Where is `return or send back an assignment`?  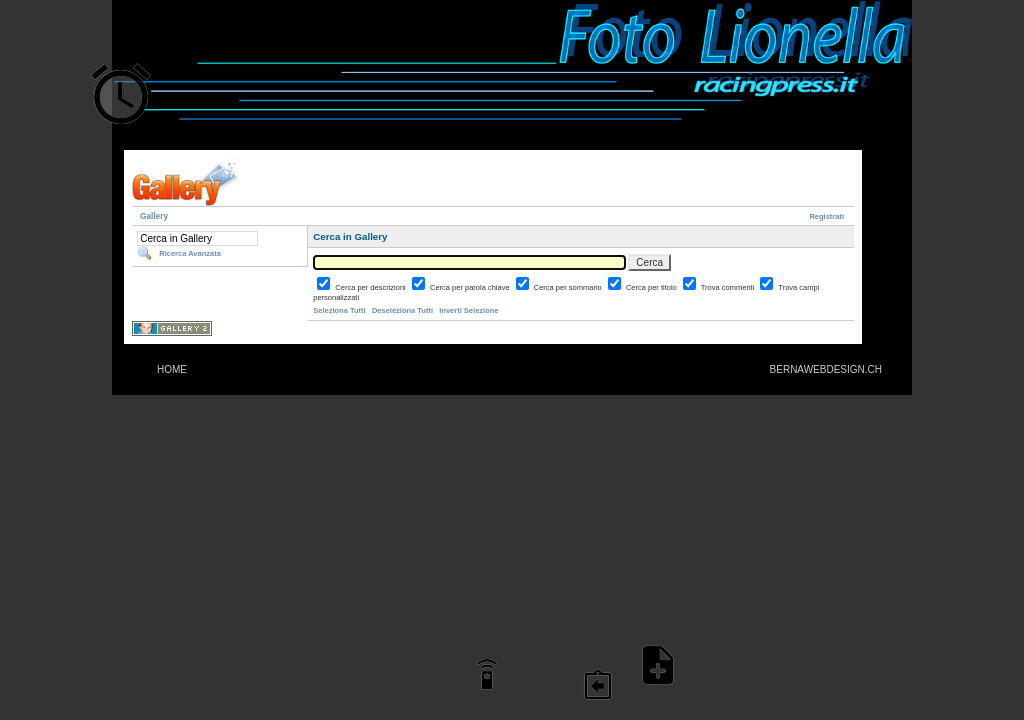 return or send back an assignment is located at coordinates (598, 686).